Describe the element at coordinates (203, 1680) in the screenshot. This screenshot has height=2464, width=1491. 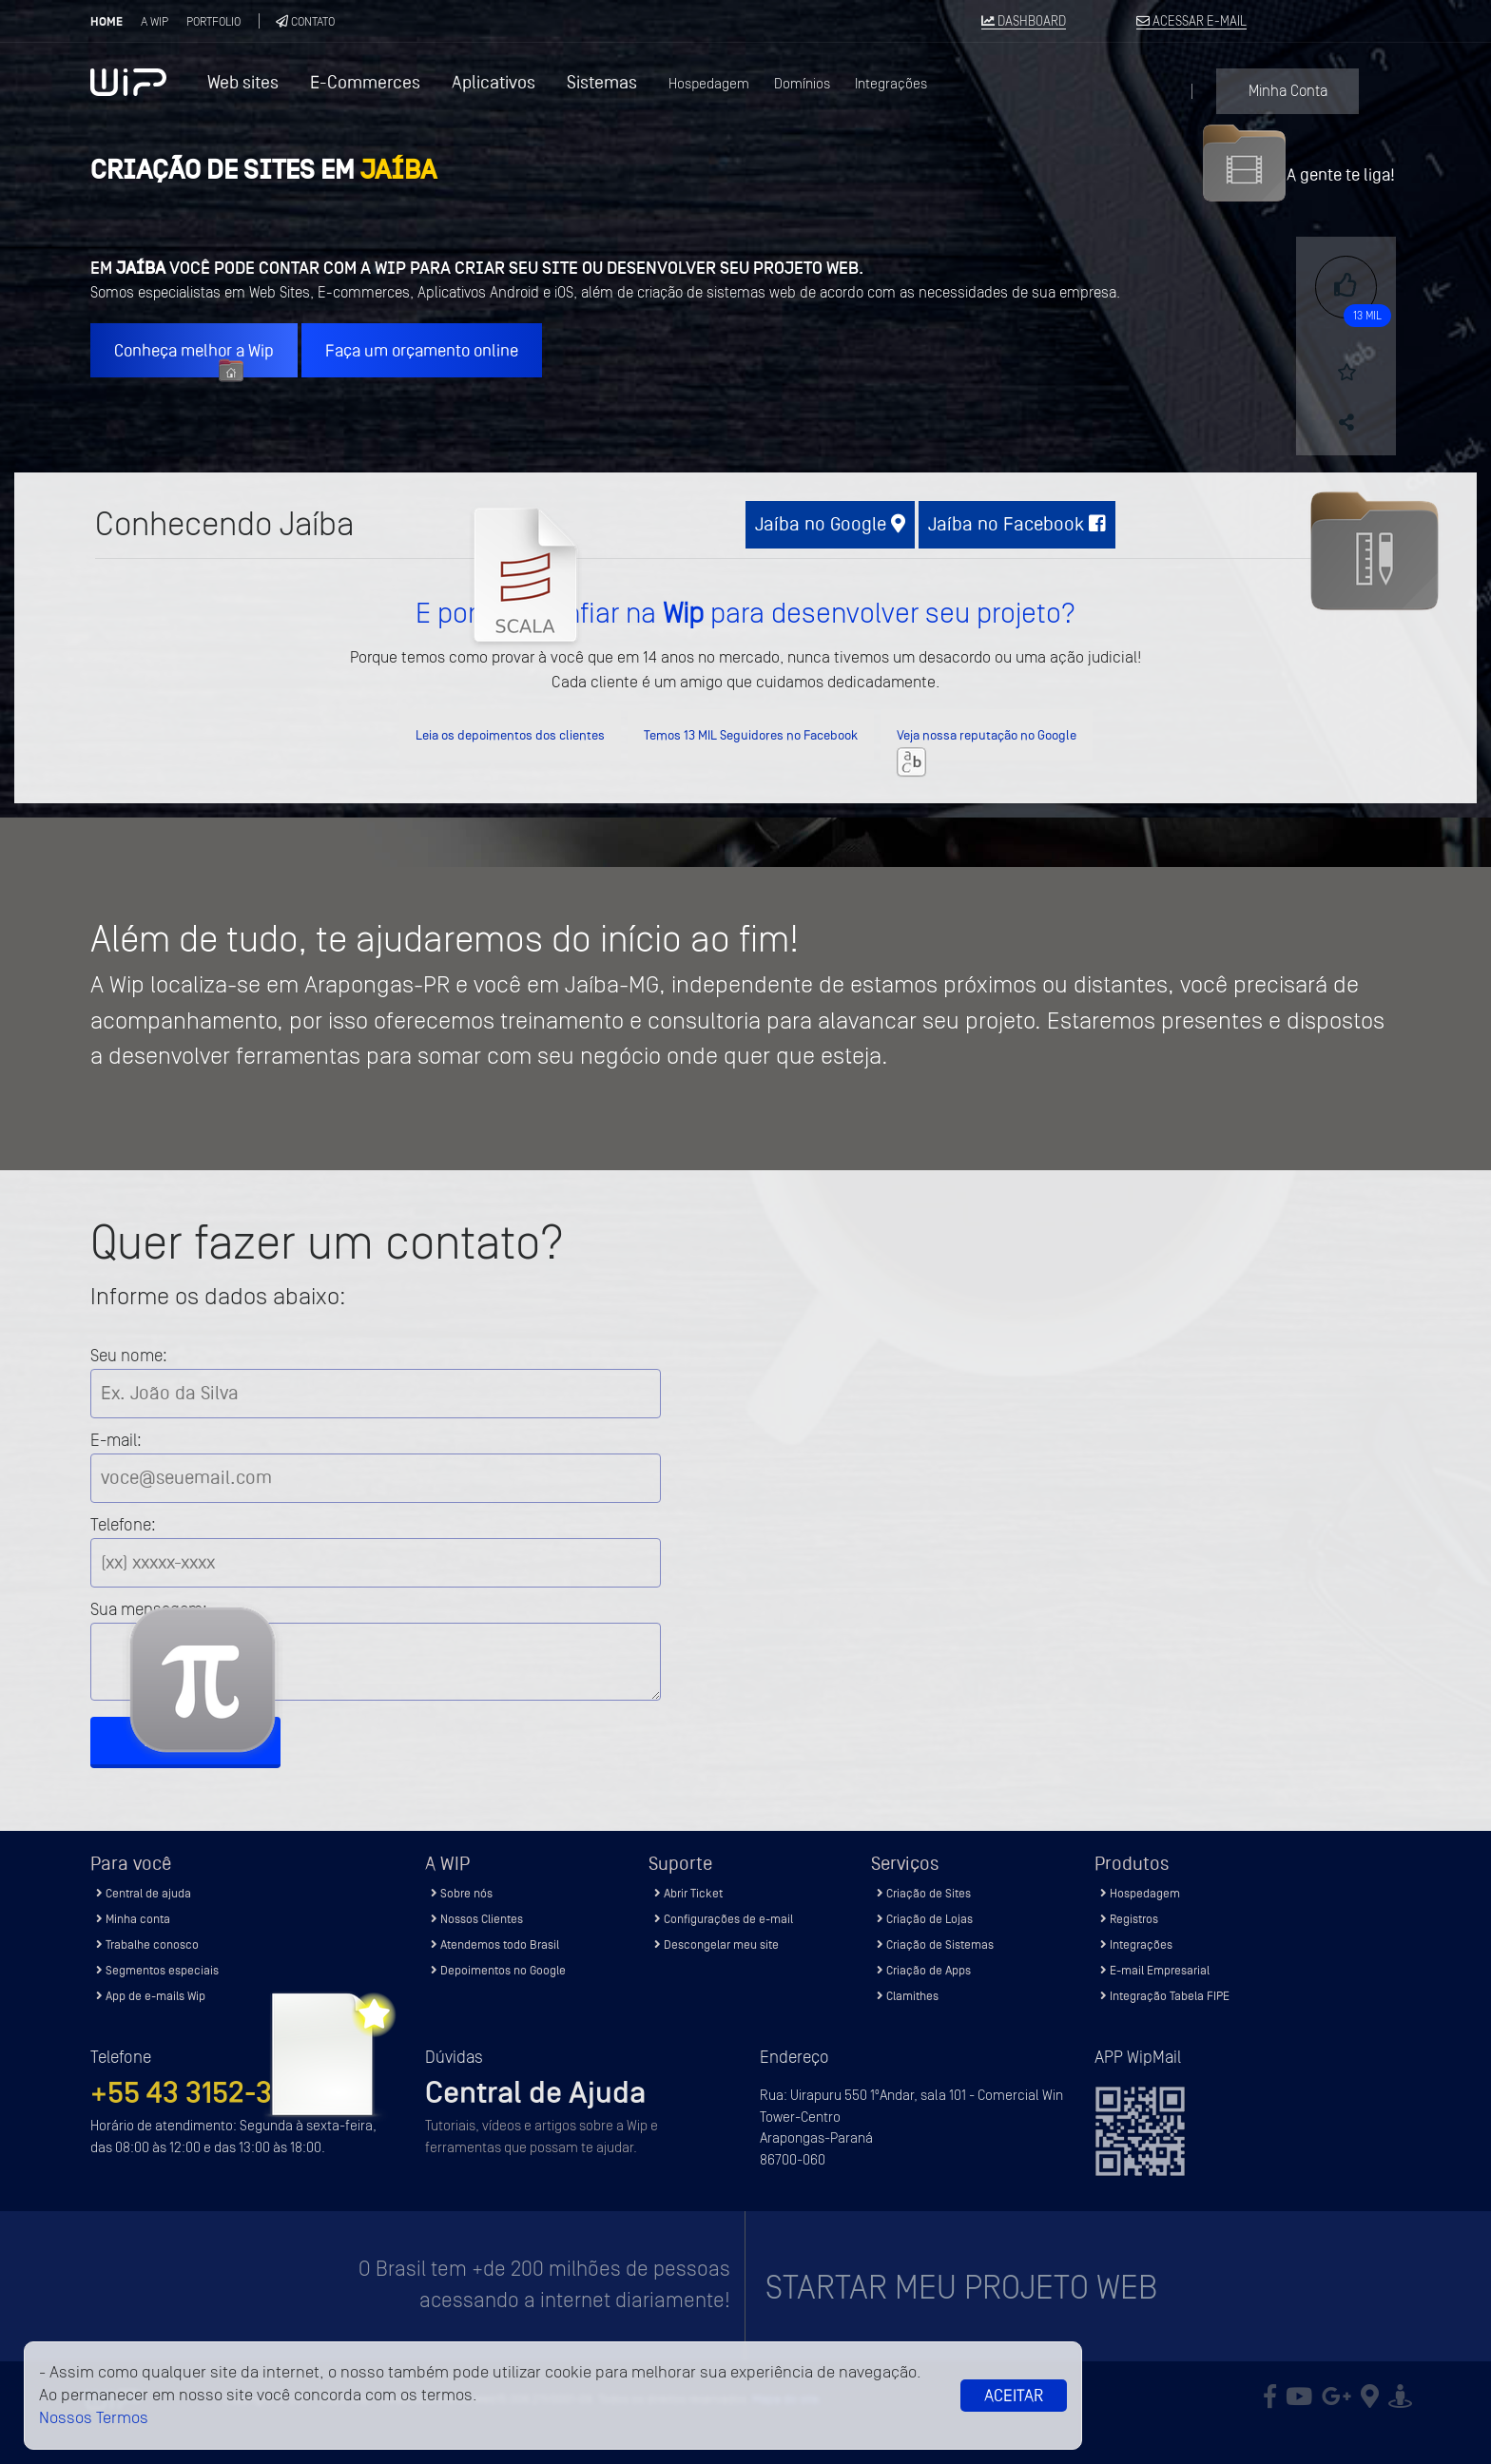
I see `open mathematics or calculator application` at that location.